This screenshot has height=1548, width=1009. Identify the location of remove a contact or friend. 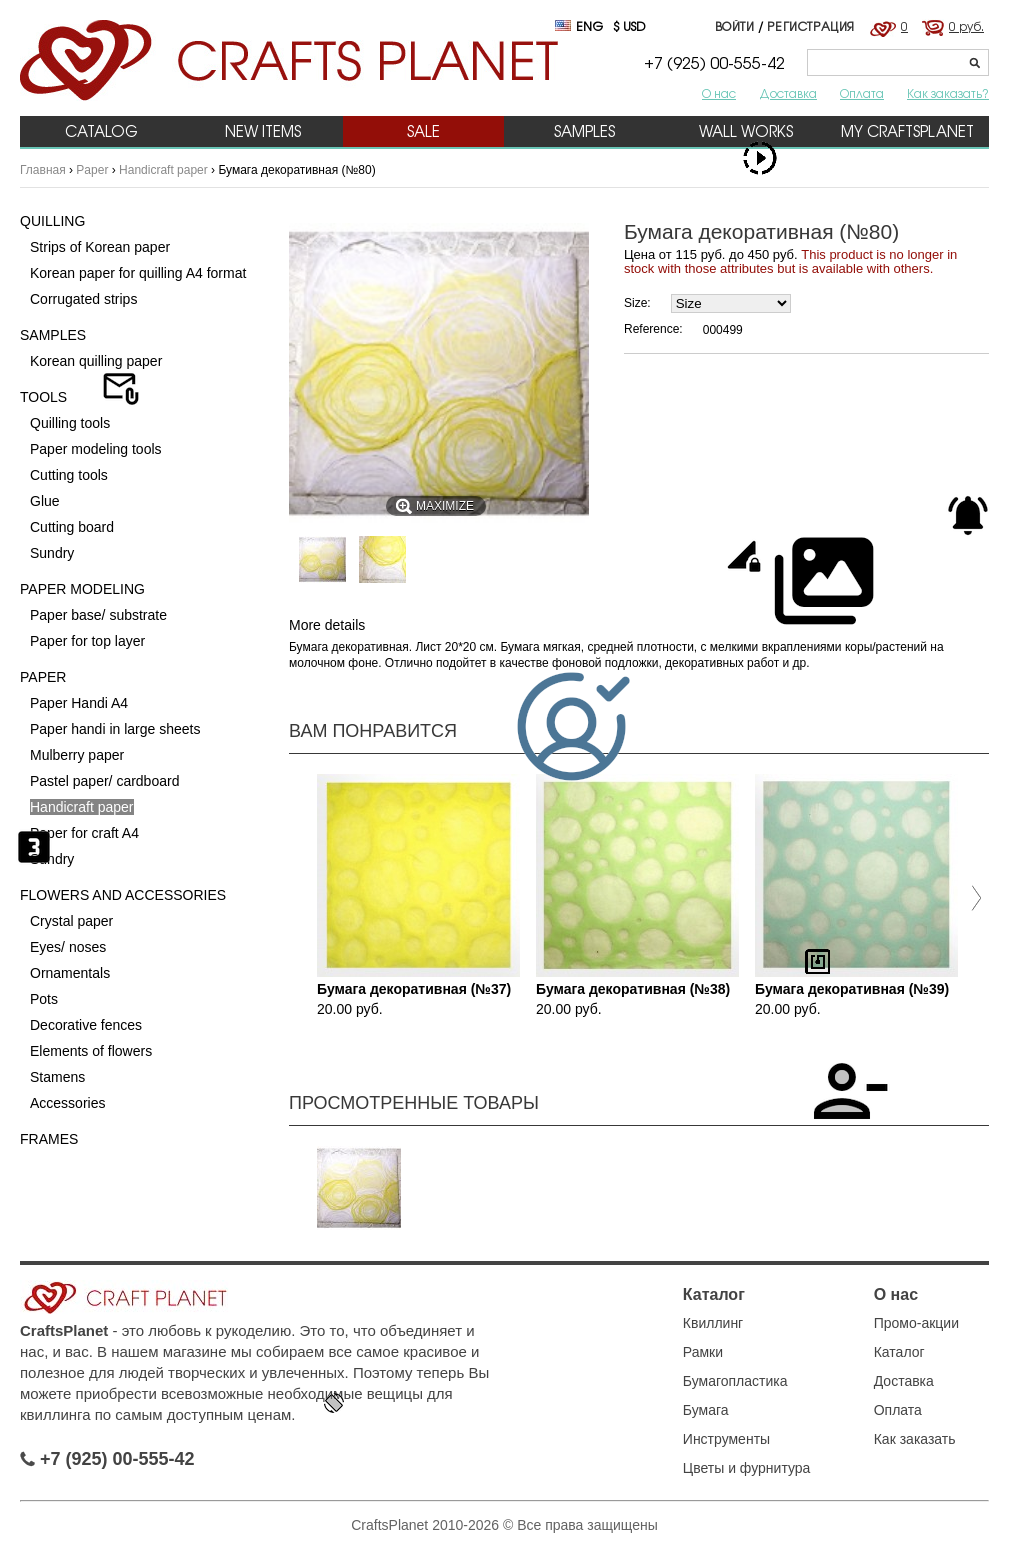
(849, 1091).